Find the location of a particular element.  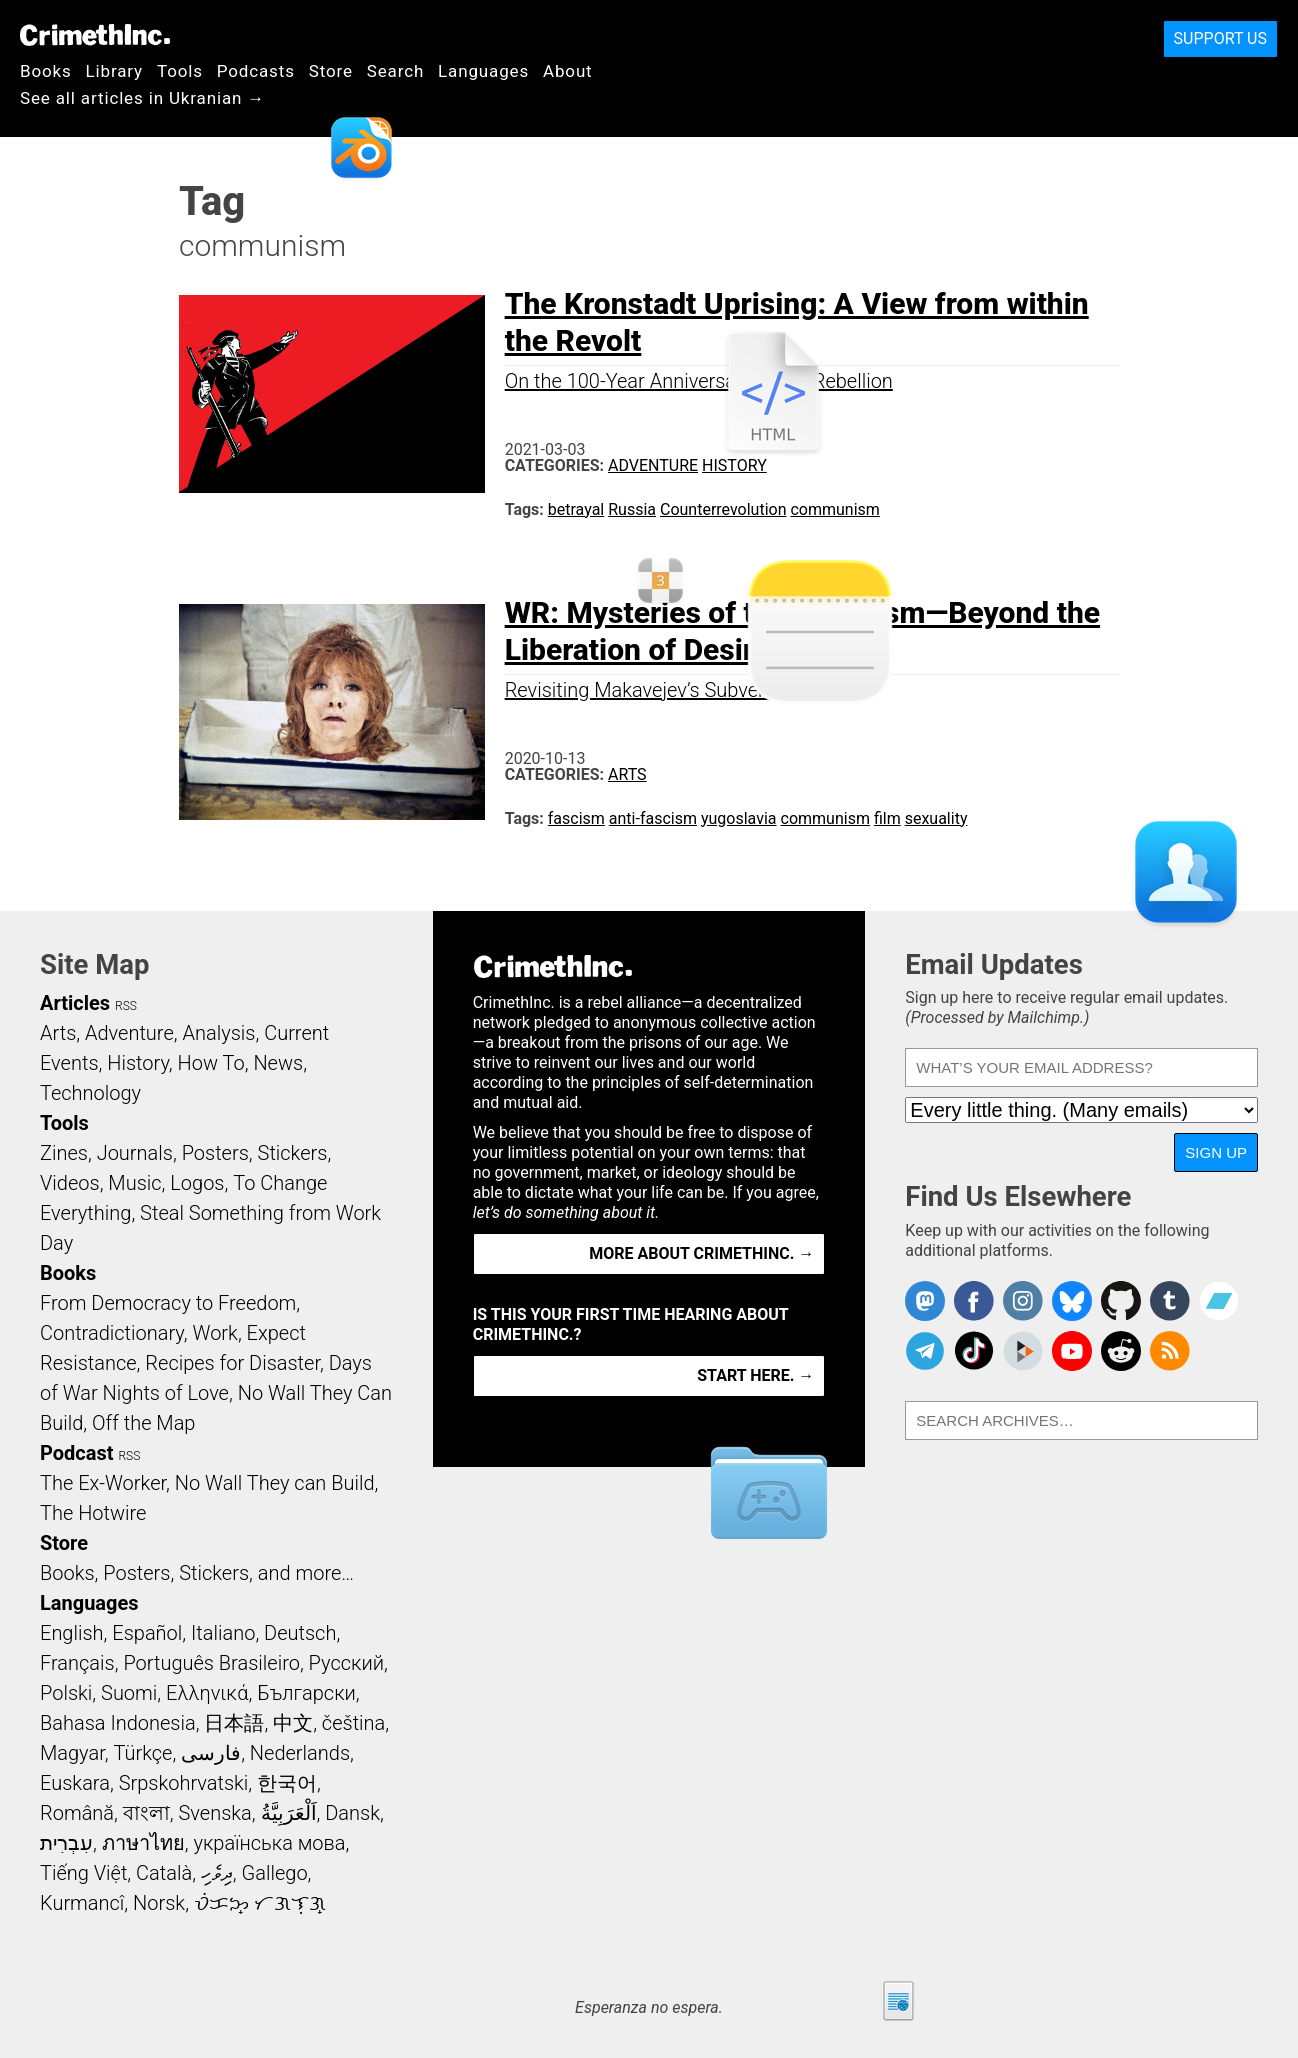

open tomboy notes app is located at coordinates (820, 632).